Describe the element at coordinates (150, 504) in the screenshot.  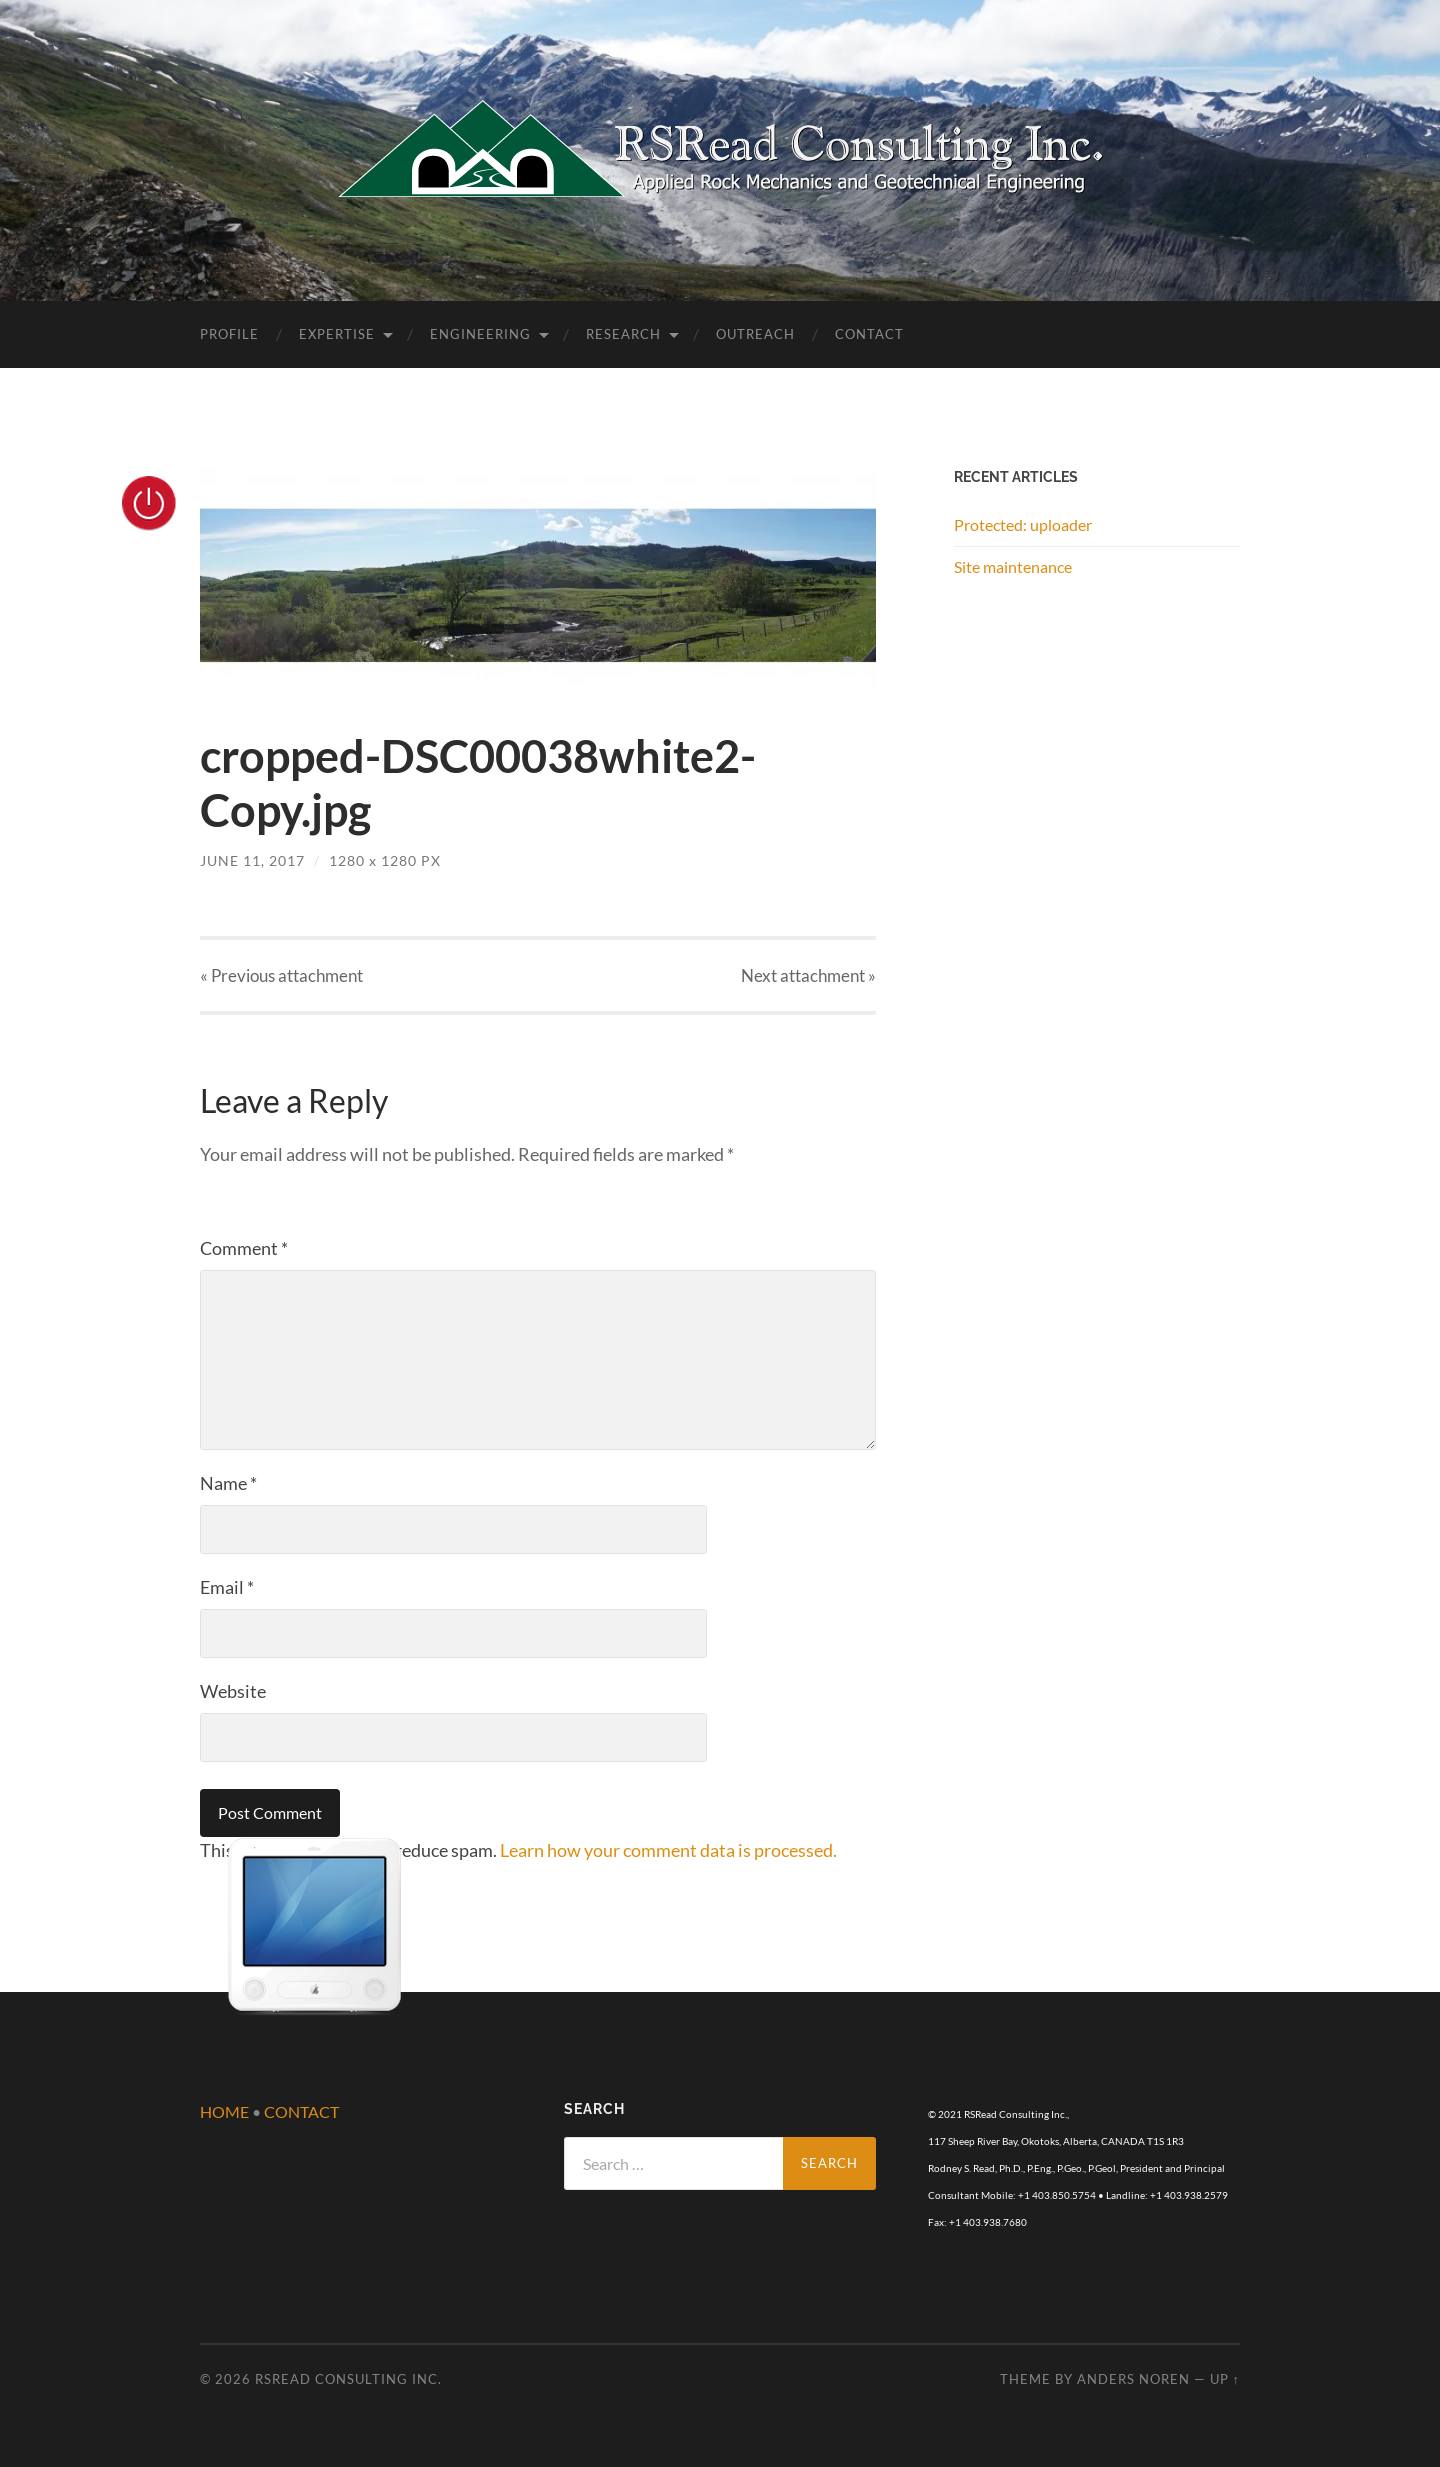
I see `shut down the system` at that location.